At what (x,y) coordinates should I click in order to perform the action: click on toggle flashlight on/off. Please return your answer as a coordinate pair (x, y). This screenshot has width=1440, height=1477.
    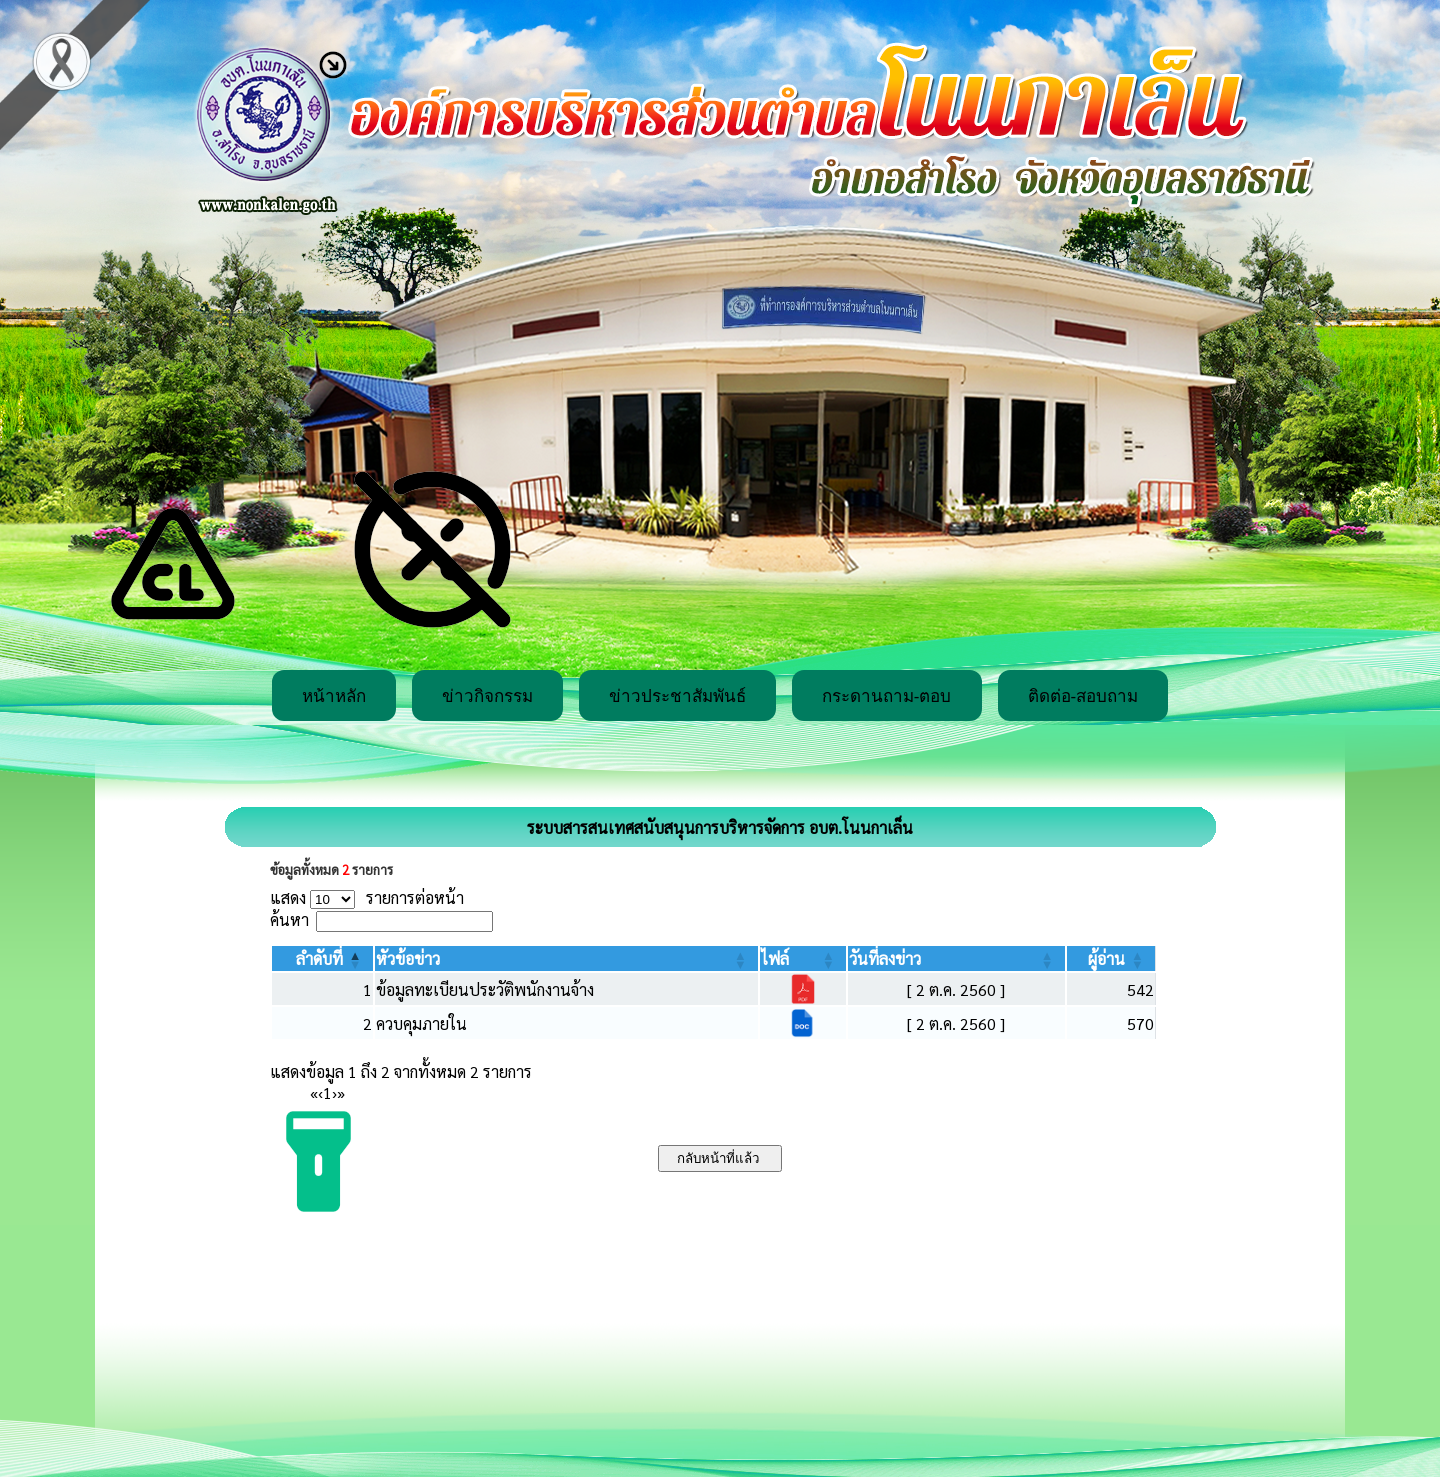
    Looking at the image, I should click on (318, 1161).